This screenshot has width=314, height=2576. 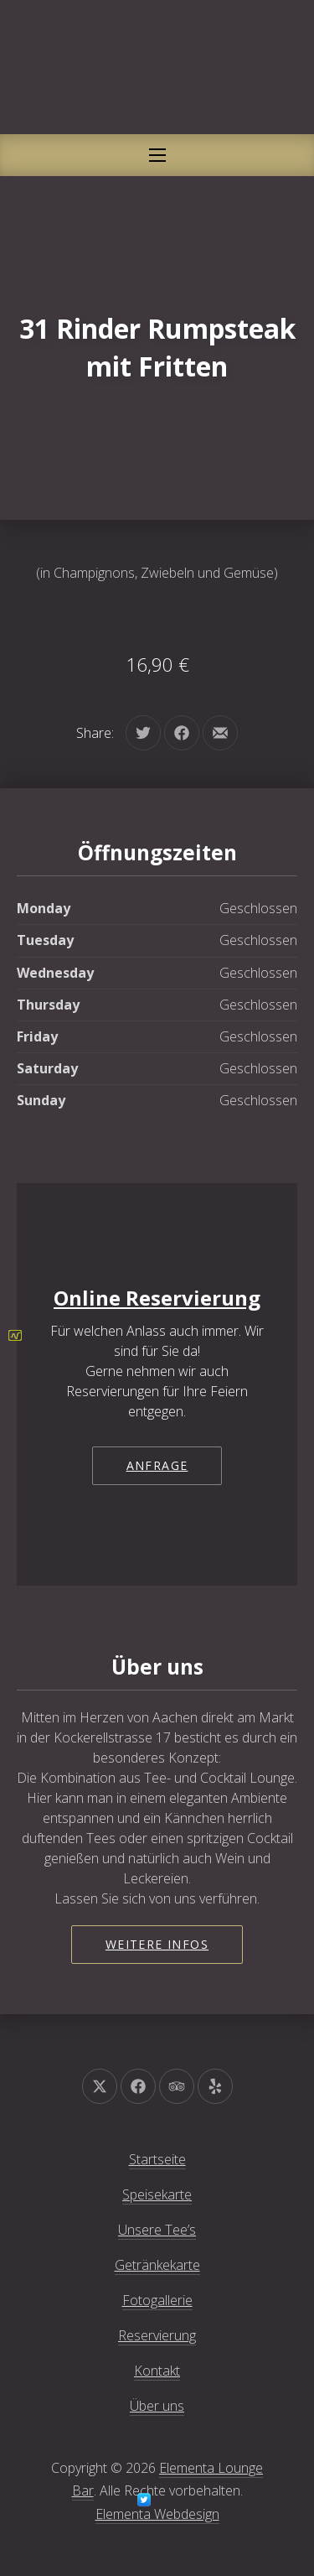 What do you see at coordinates (15, 1335) in the screenshot?
I see `view battery usage statistics` at bounding box center [15, 1335].